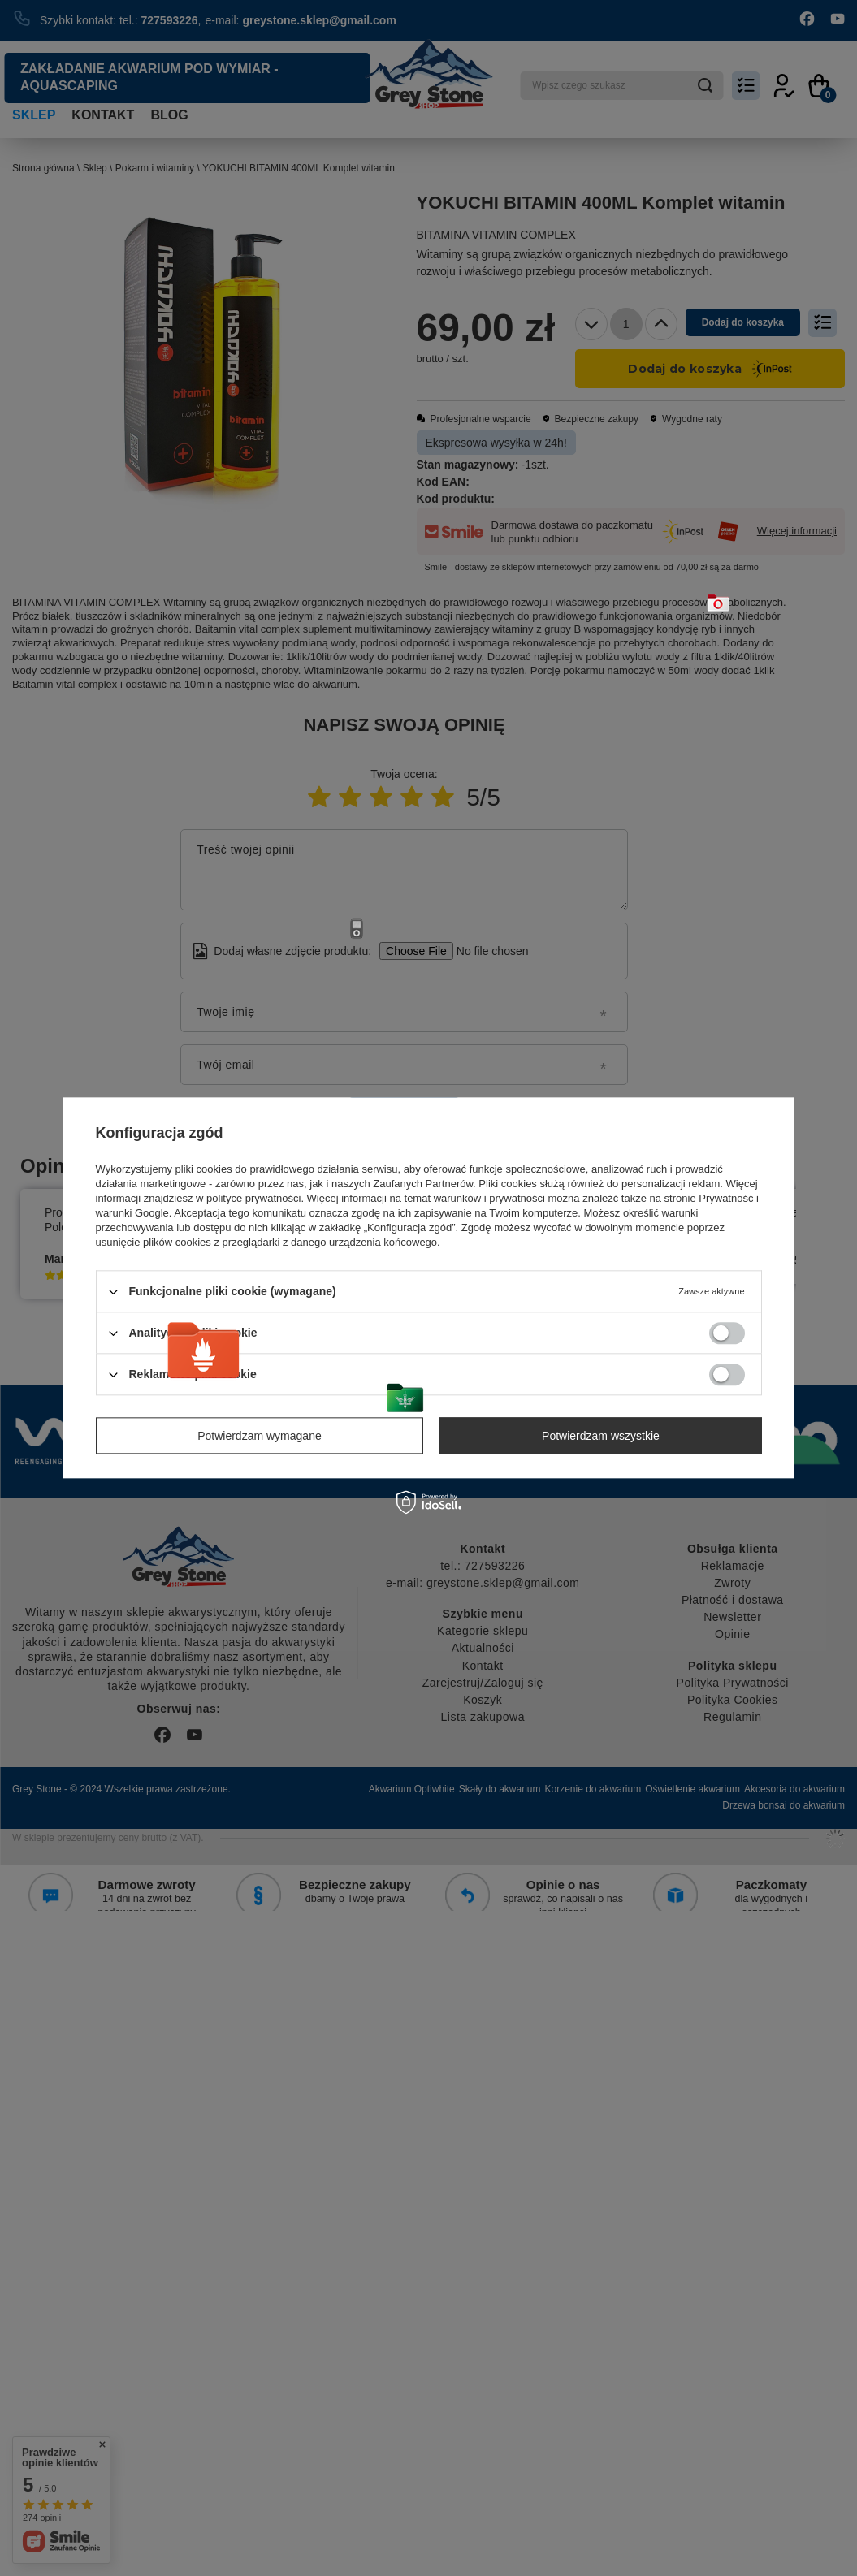 The image size is (857, 2576). What do you see at coordinates (357, 929) in the screenshot?
I see `multimedia player device icon` at bounding box center [357, 929].